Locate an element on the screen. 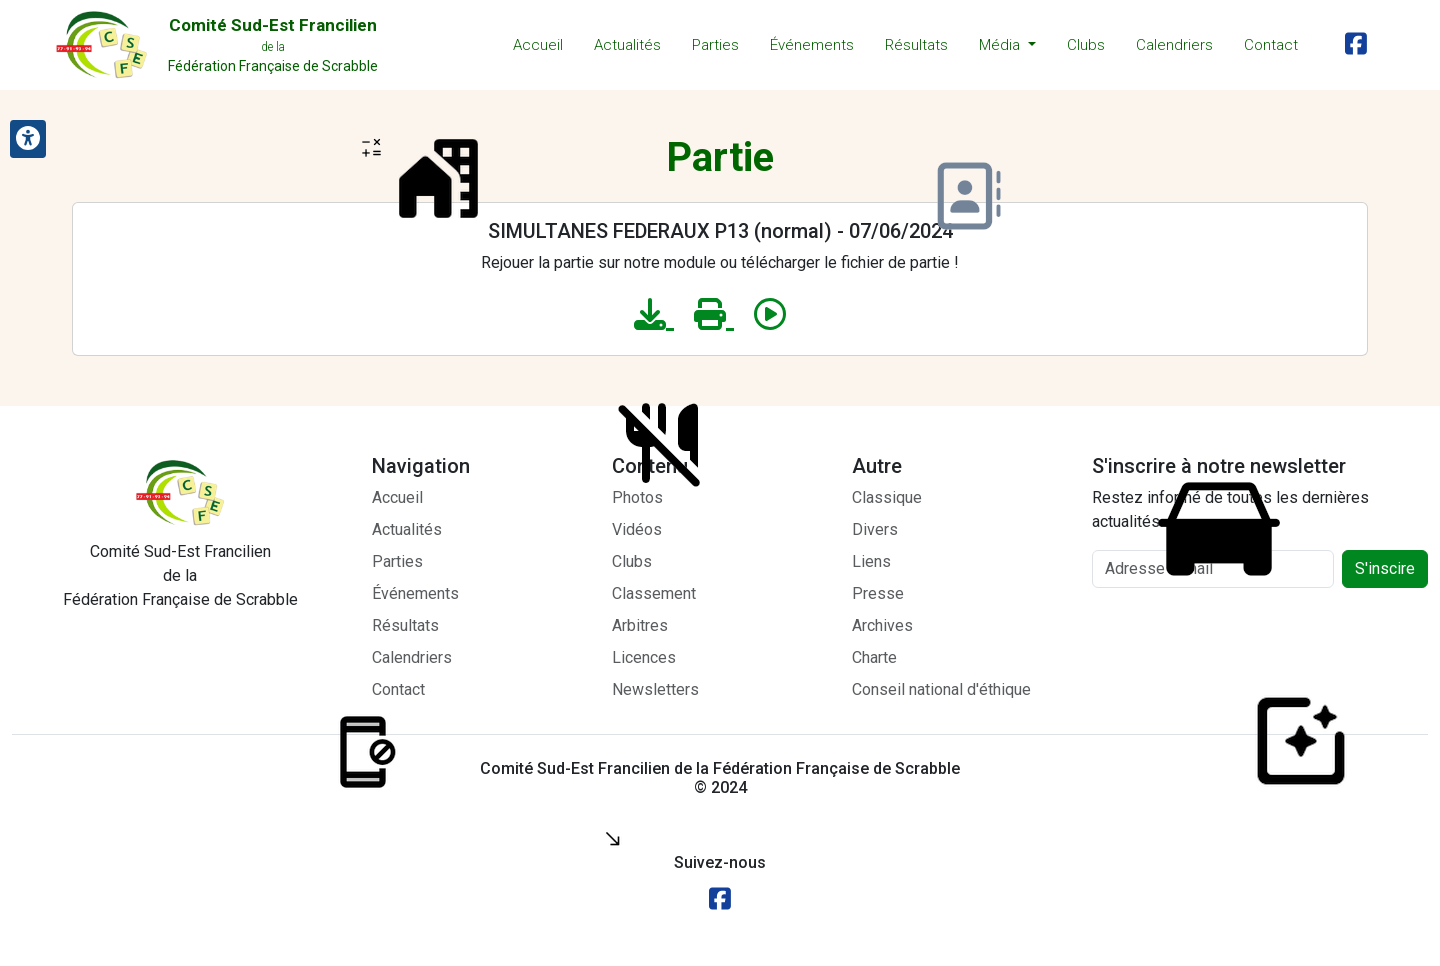  block or restrict an app is located at coordinates (363, 752).